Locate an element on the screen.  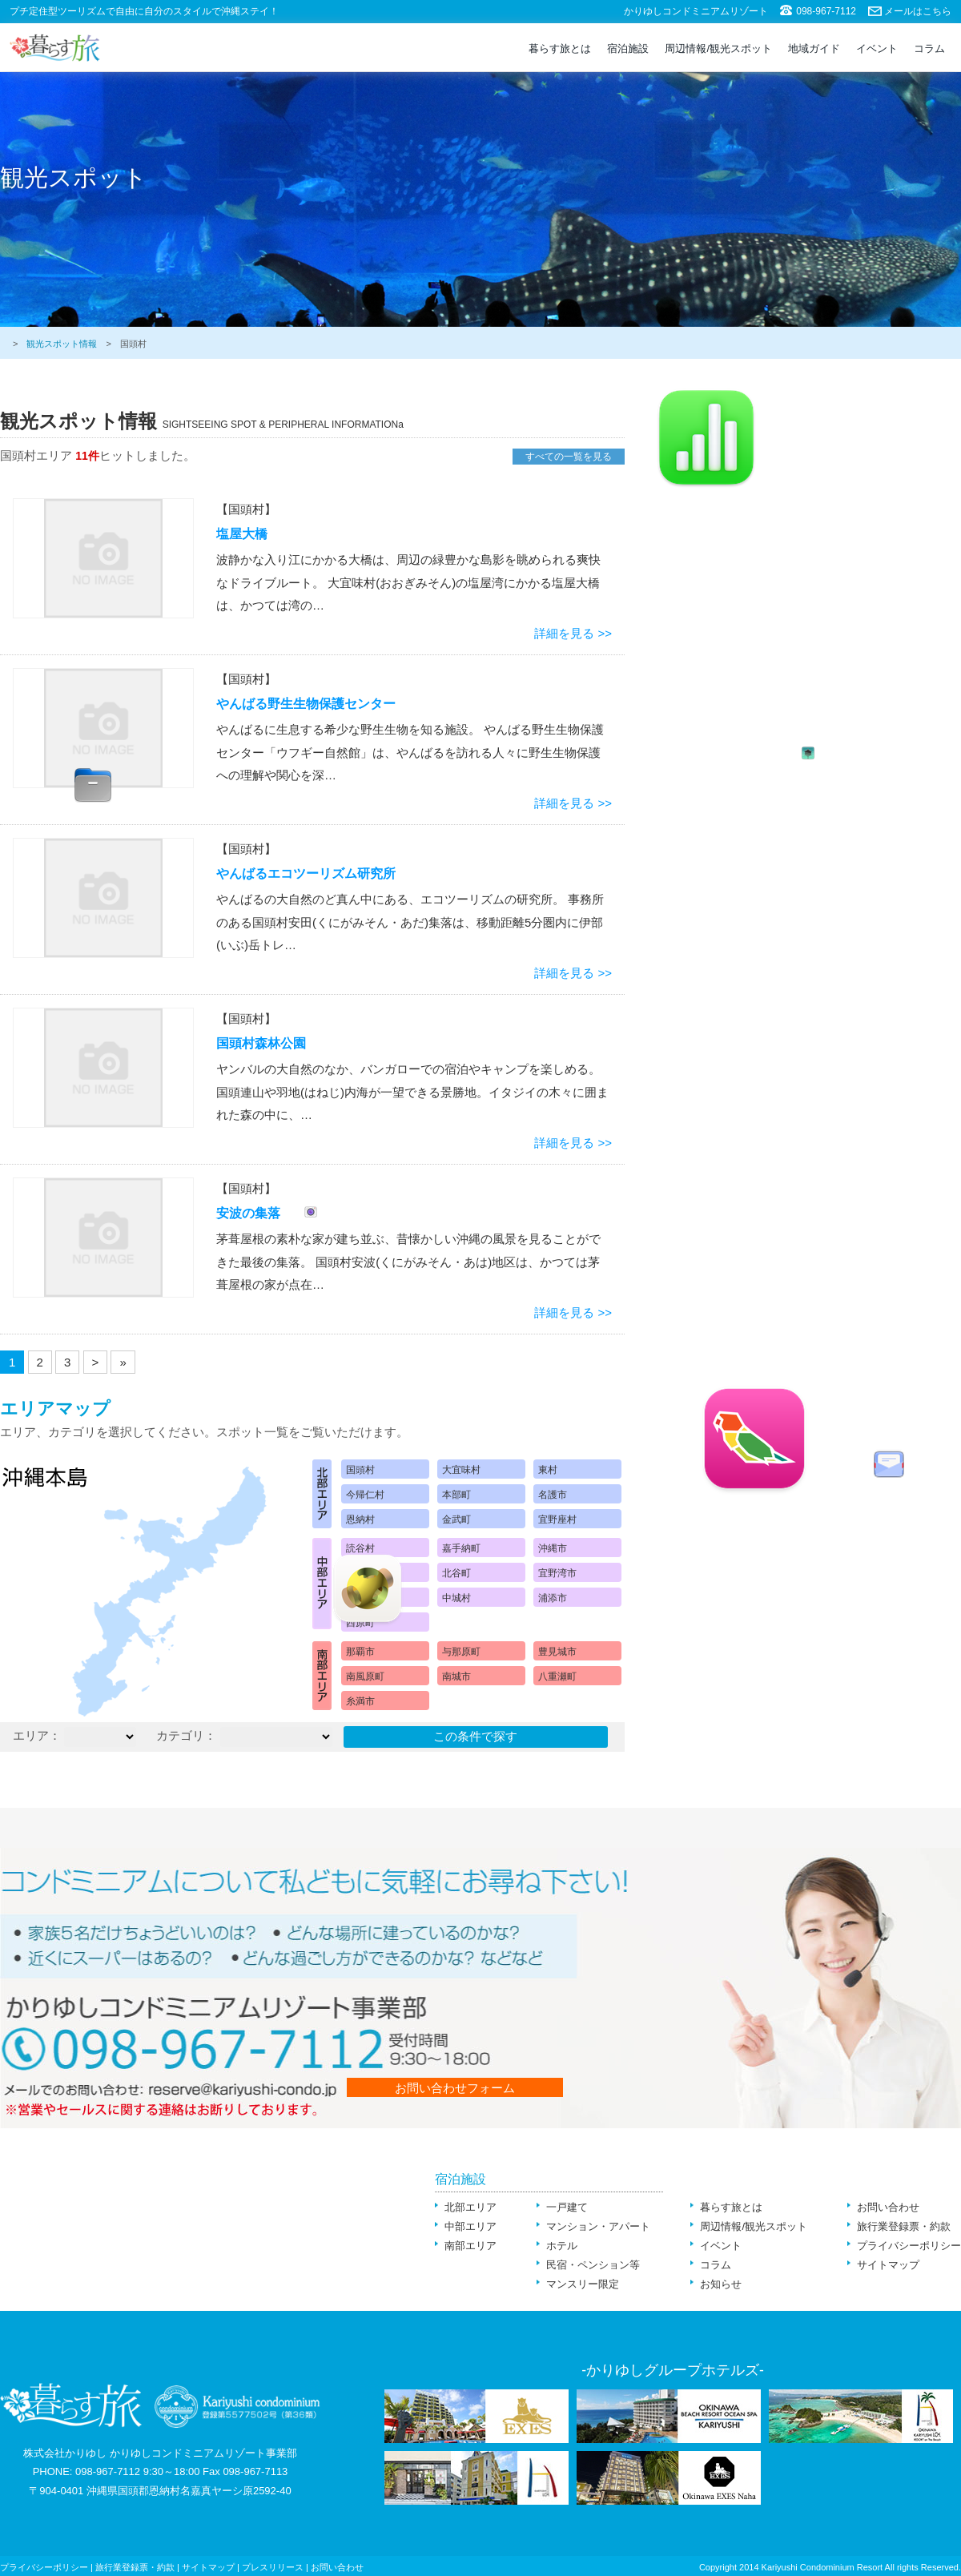
open the cheese webcam application is located at coordinates (311, 1212).